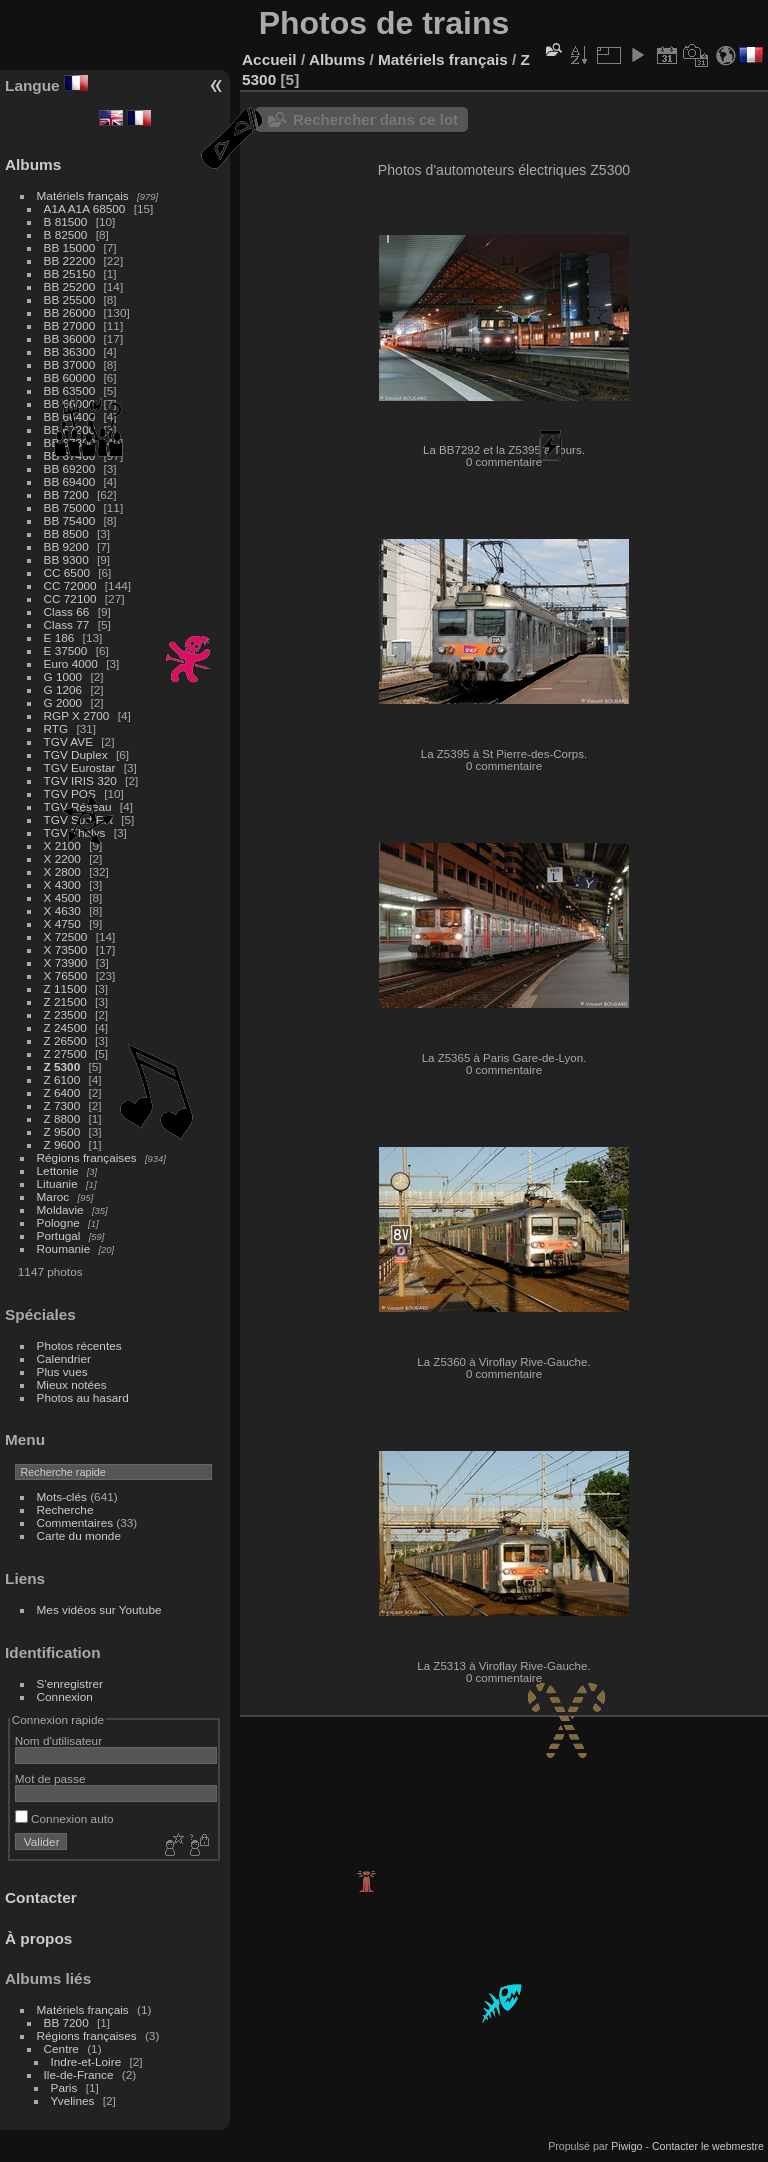 This screenshot has width=768, height=2162. Describe the element at coordinates (502, 2004) in the screenshot. I see `indicates a dead fish or deceased creature in game` at that location.